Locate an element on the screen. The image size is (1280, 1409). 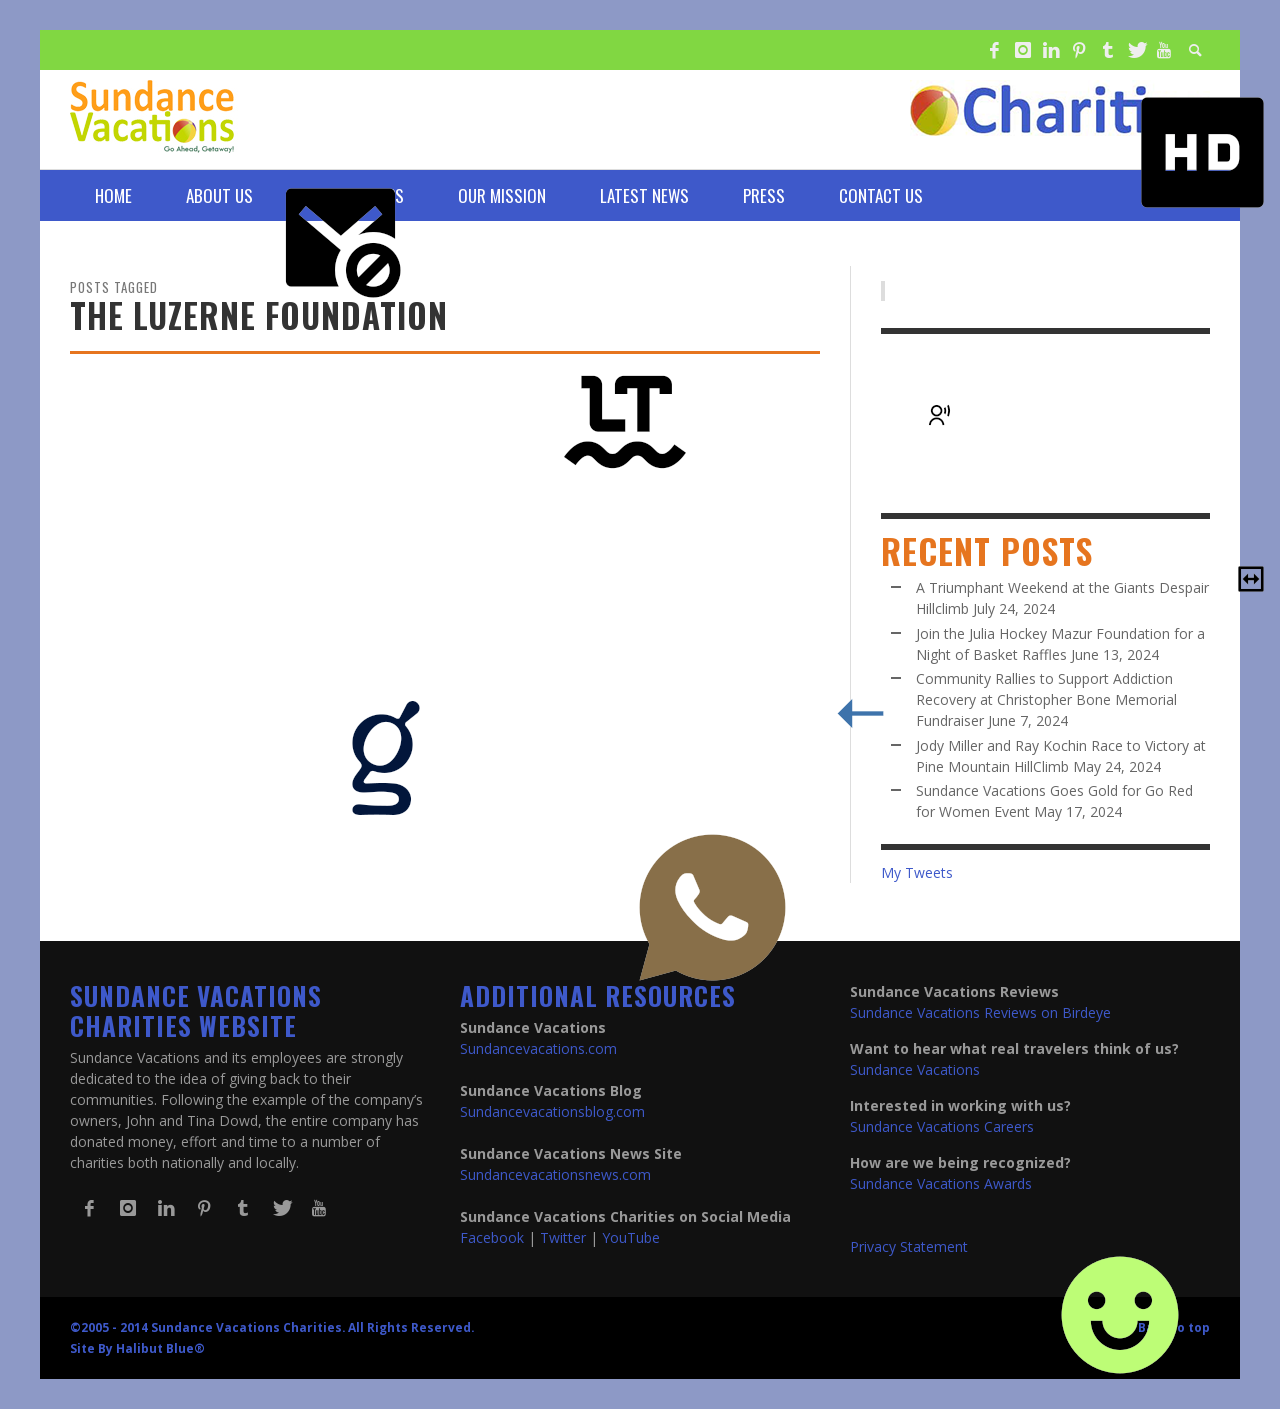
go back to the previous page is located at coordinates (860, 713).